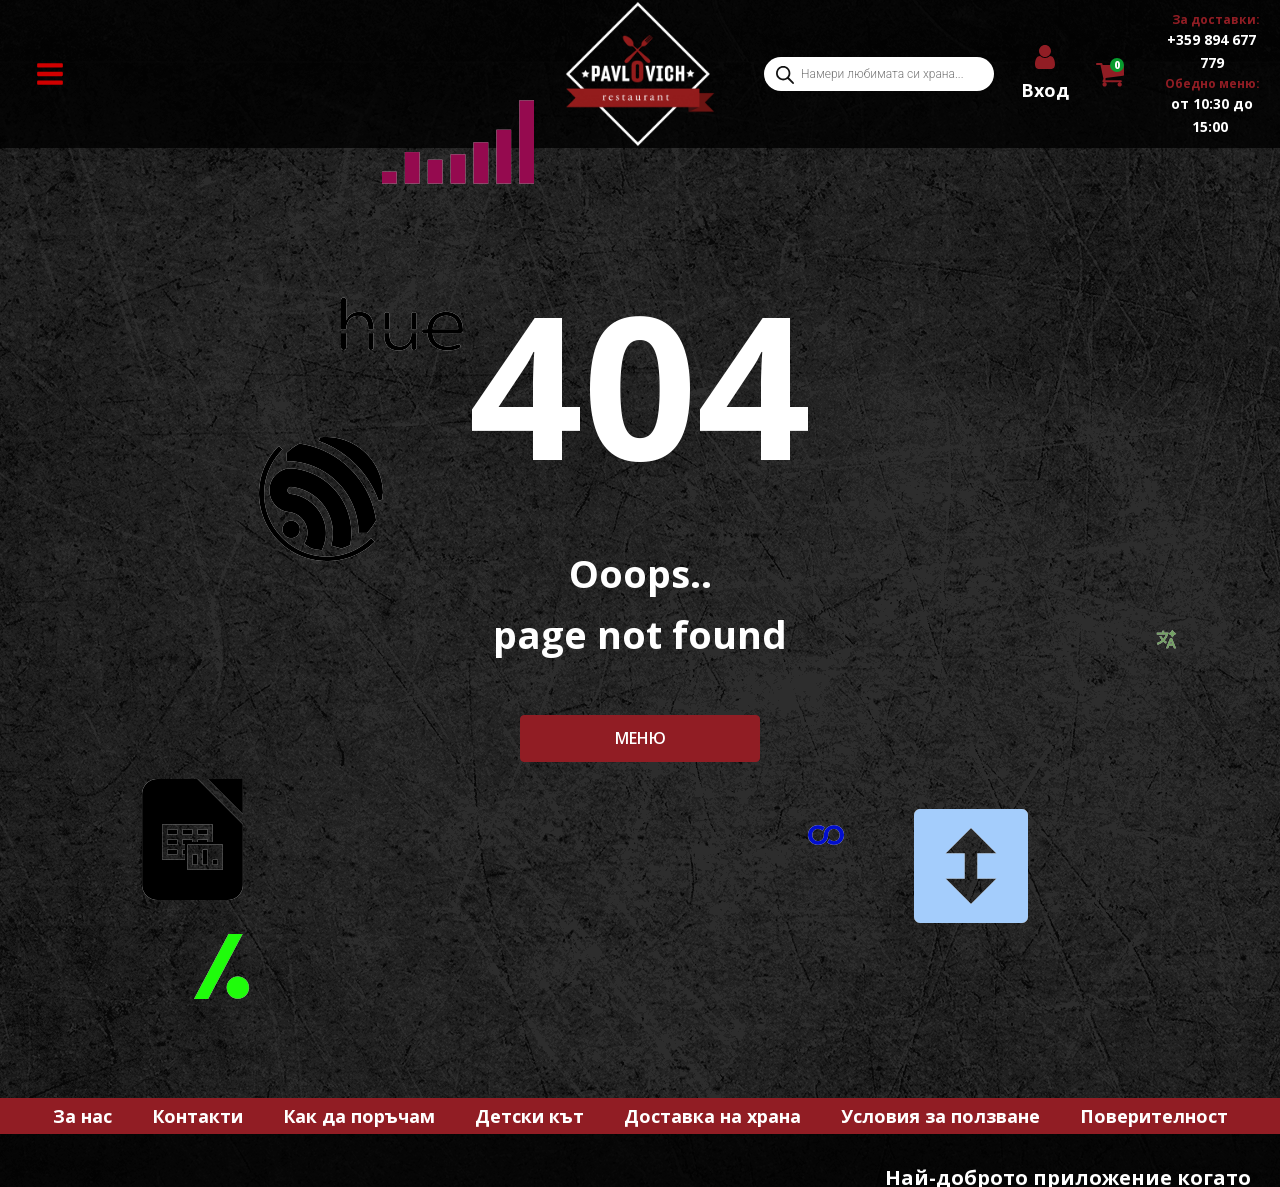 The height and width of the screenshot is (1187, 1280). What do you see at coordinates (971, 866) in the screenshot?
I see `flip content vertically` at bounding box center [971, 866].